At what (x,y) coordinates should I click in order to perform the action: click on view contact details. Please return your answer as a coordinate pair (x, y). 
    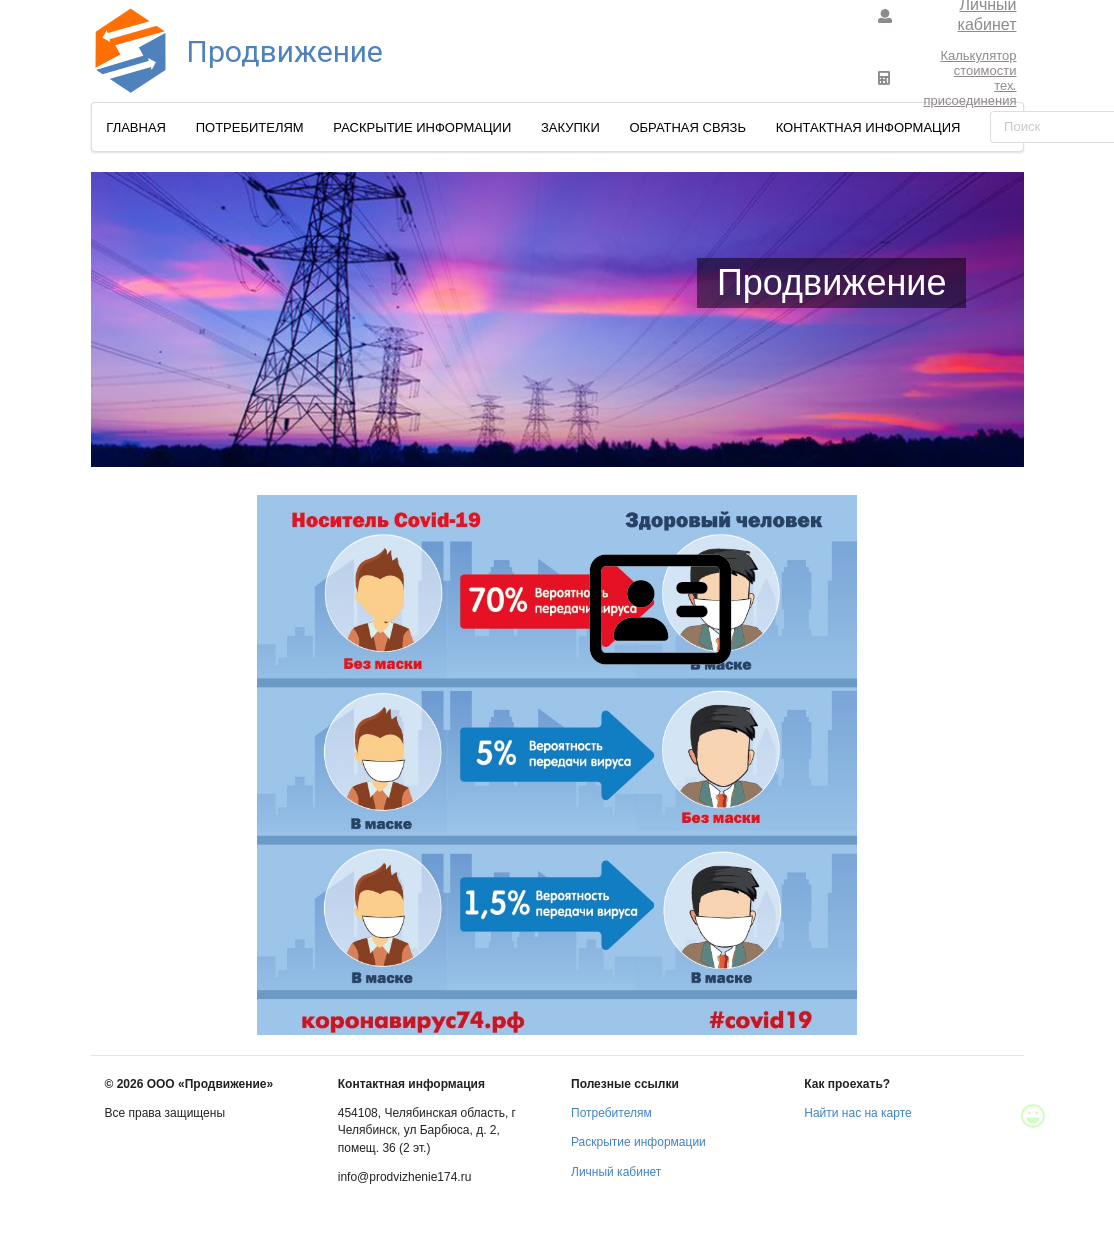
    Looking at the image, I should click on (660, 609).